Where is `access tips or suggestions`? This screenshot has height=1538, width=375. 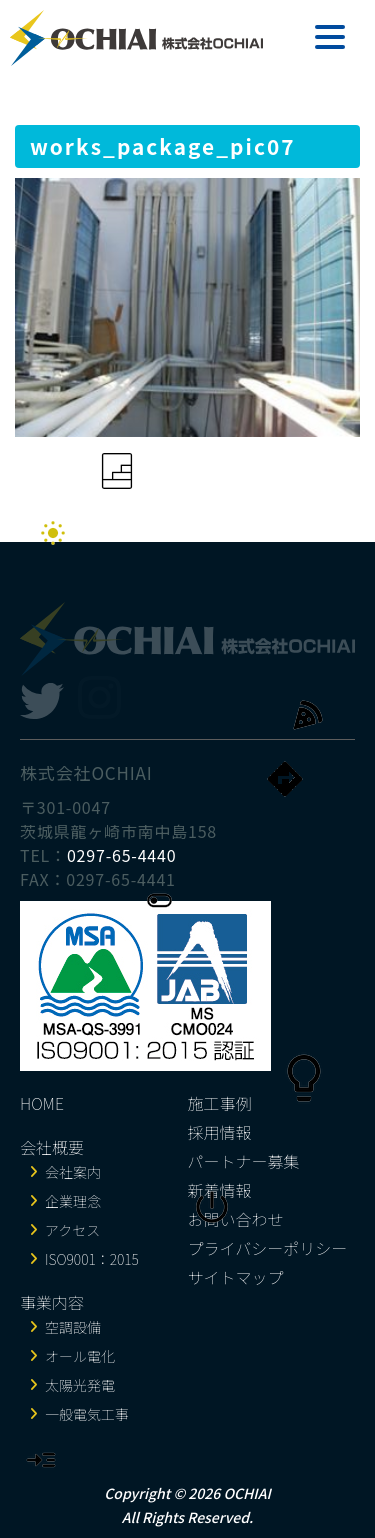 access tips or suggestions is located at coordinates (304, 1078).